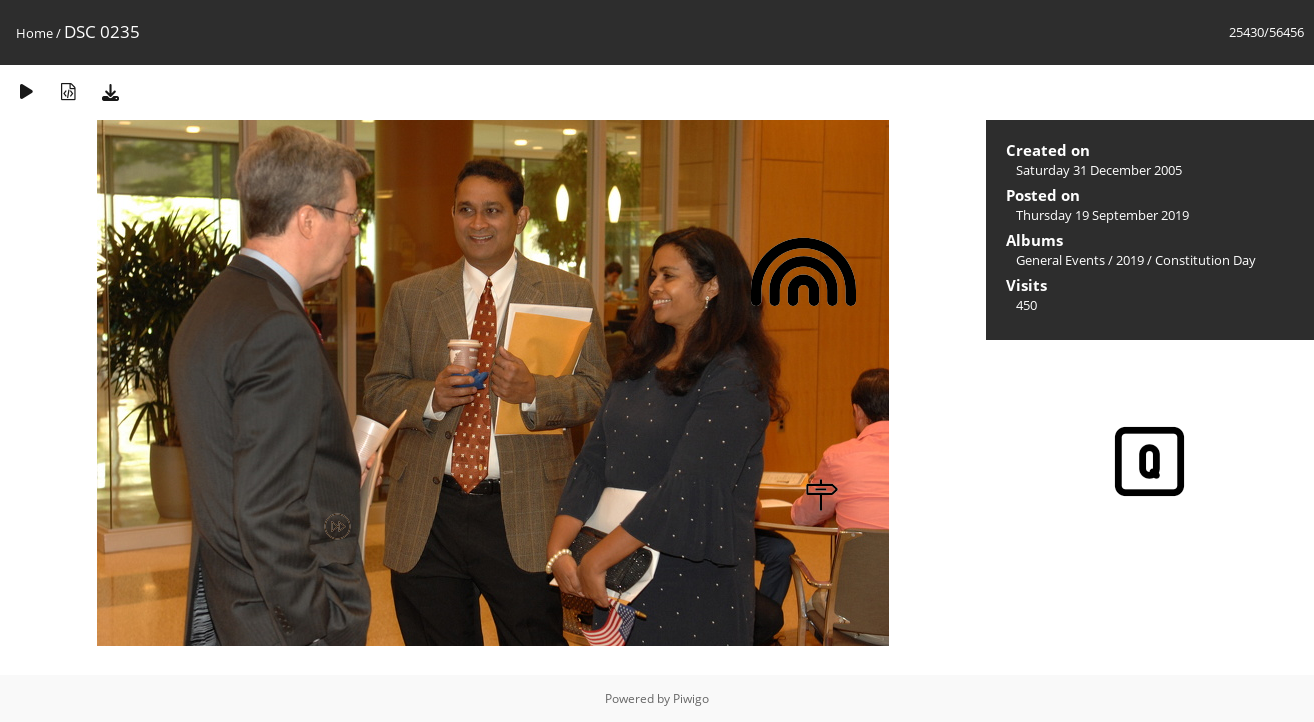  What do you see at coordinates (803, 274) in the screenshot?
I see `indicates LGBTQ+ pride or inclusivity features` at bounding box center [803, 274].